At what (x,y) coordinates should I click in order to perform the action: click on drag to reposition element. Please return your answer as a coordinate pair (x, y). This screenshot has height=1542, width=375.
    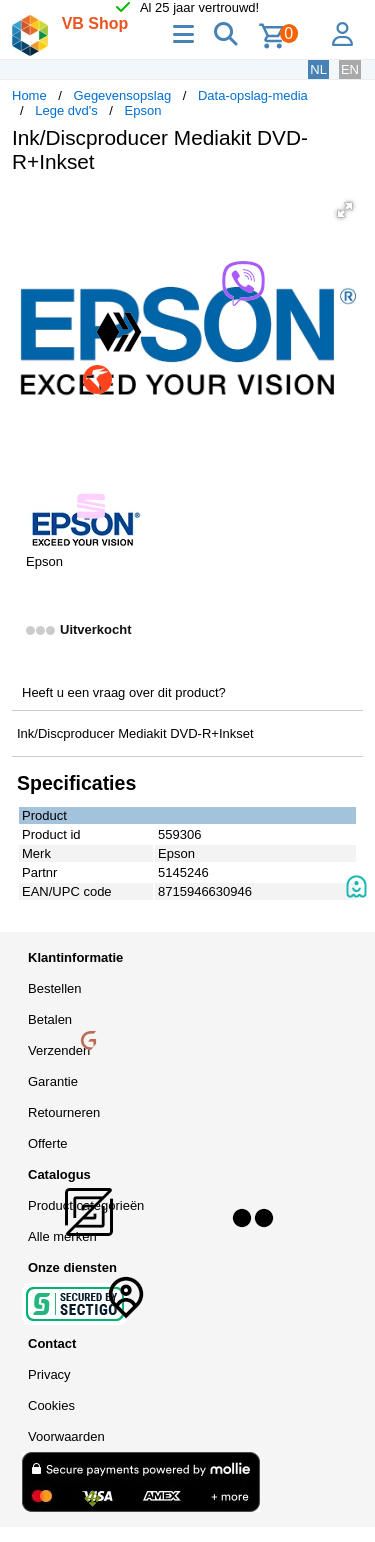
    Looking at the image, I should click on (92, 1498).